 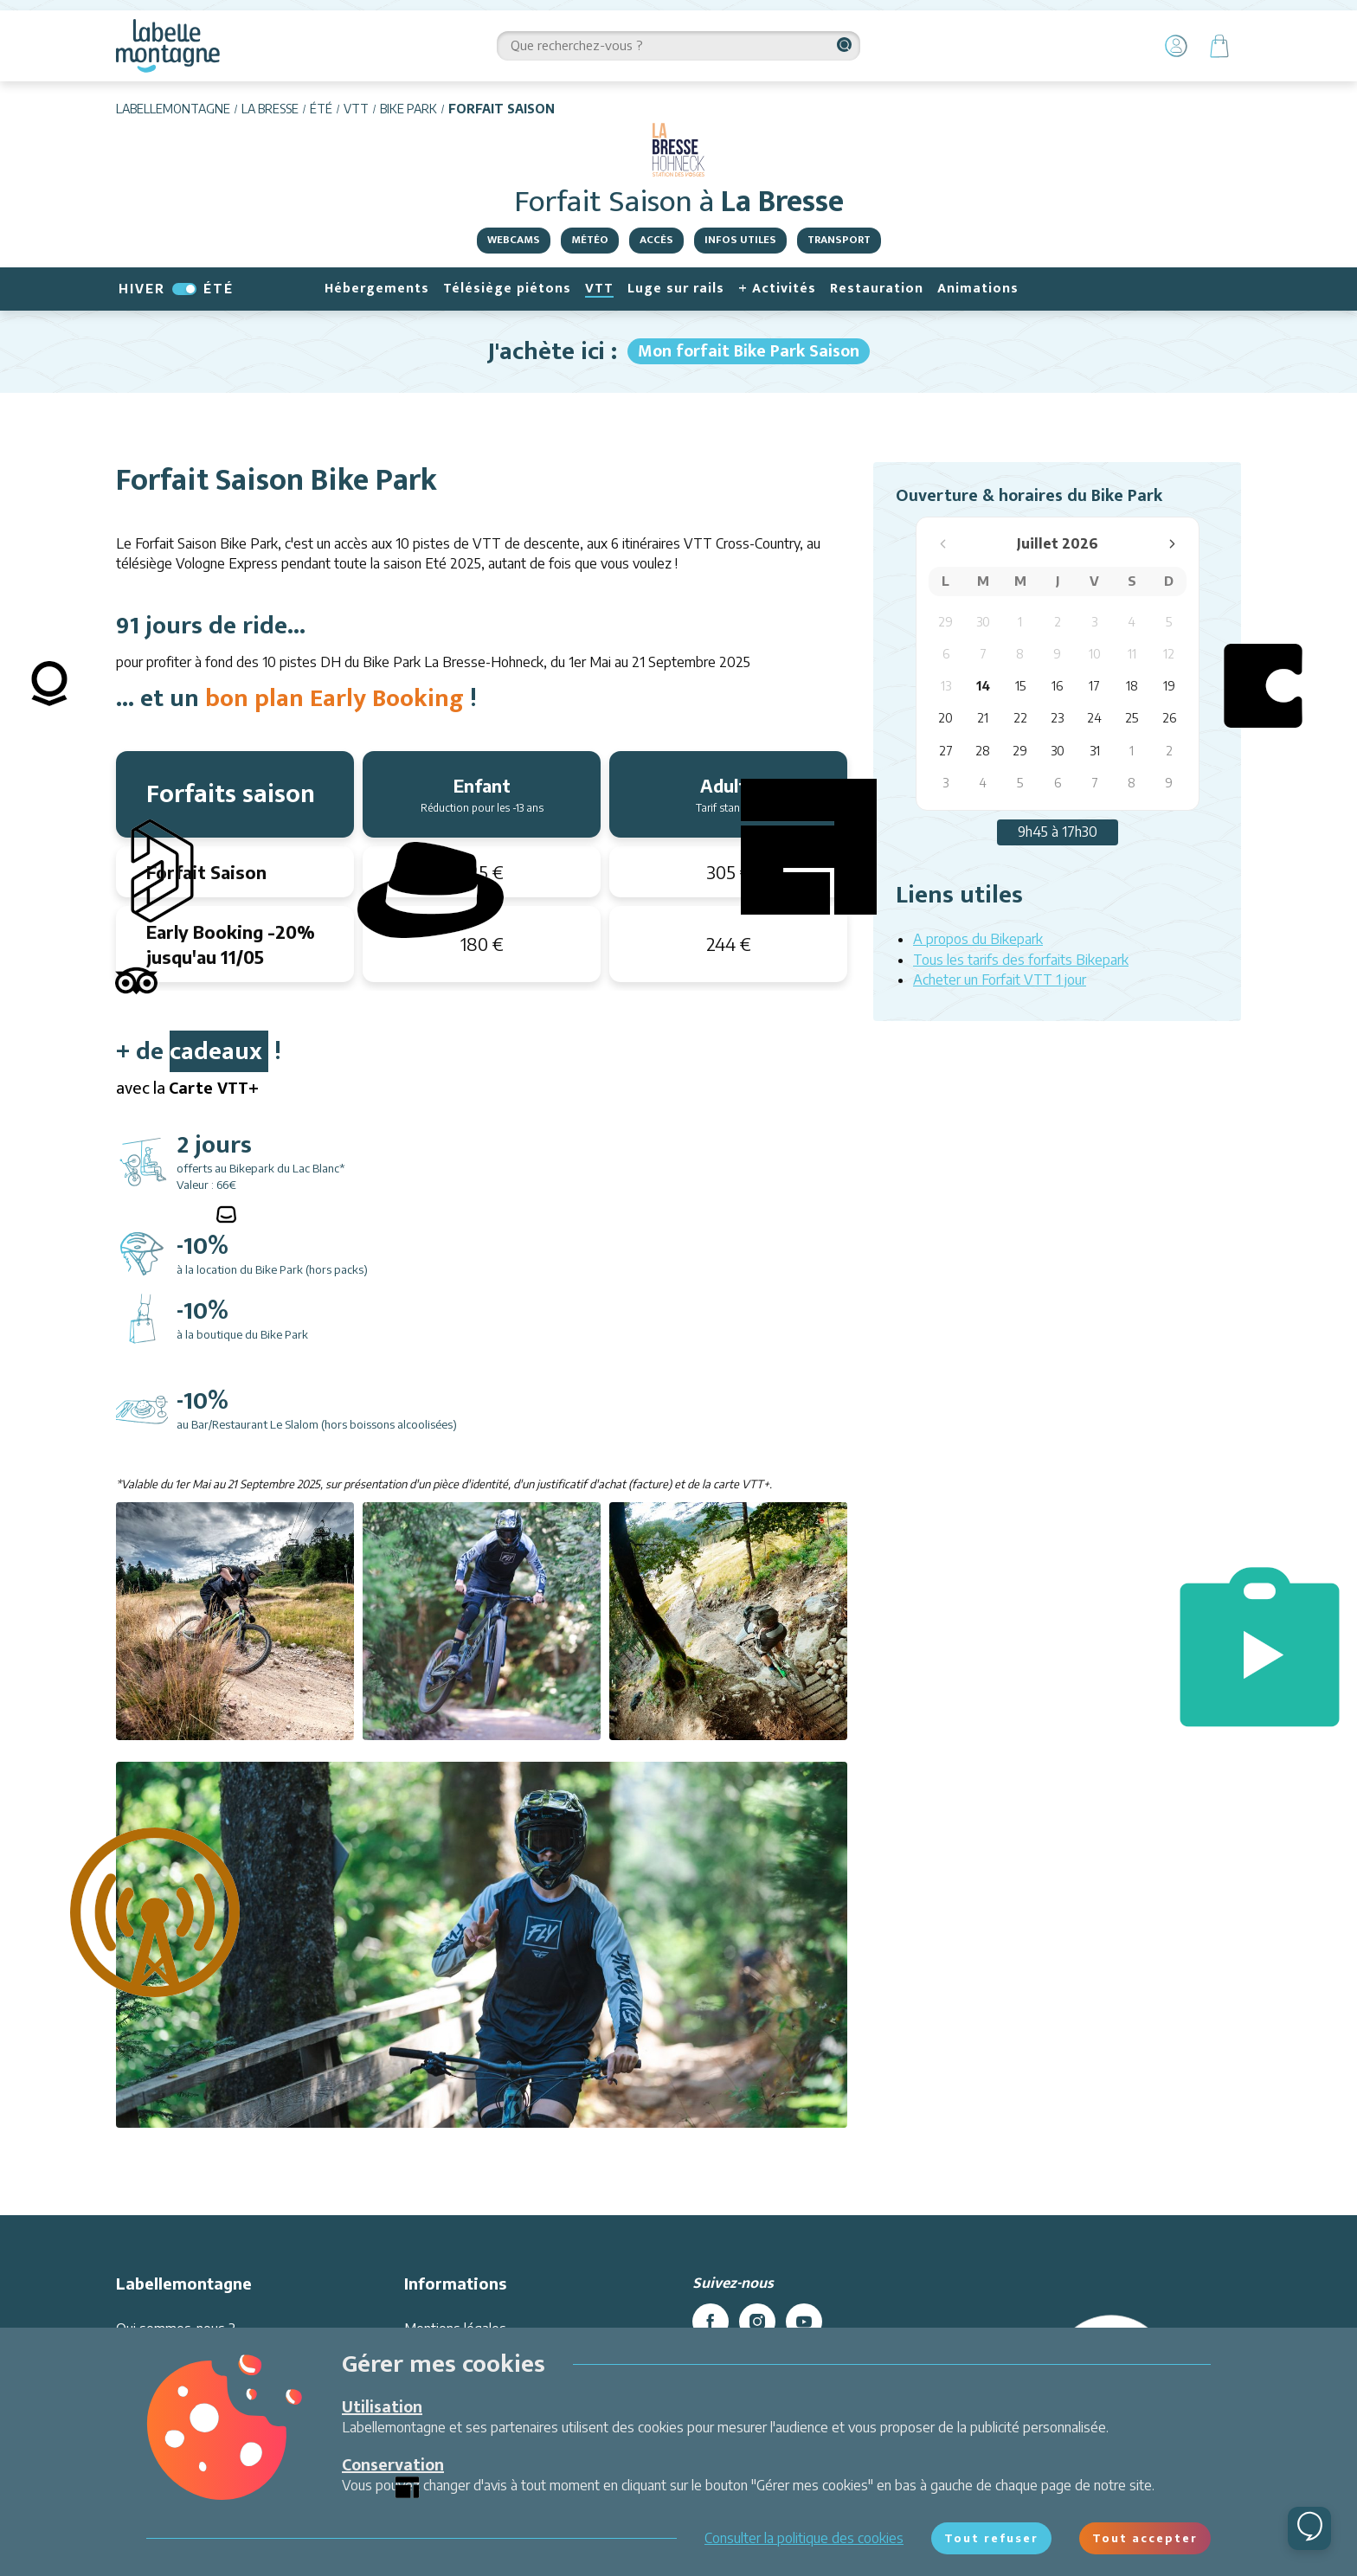 What do you see at coordinates (808, 846) in the screenshot?
I see `awesomewm window manager logo` at bounding box center [808, 846].